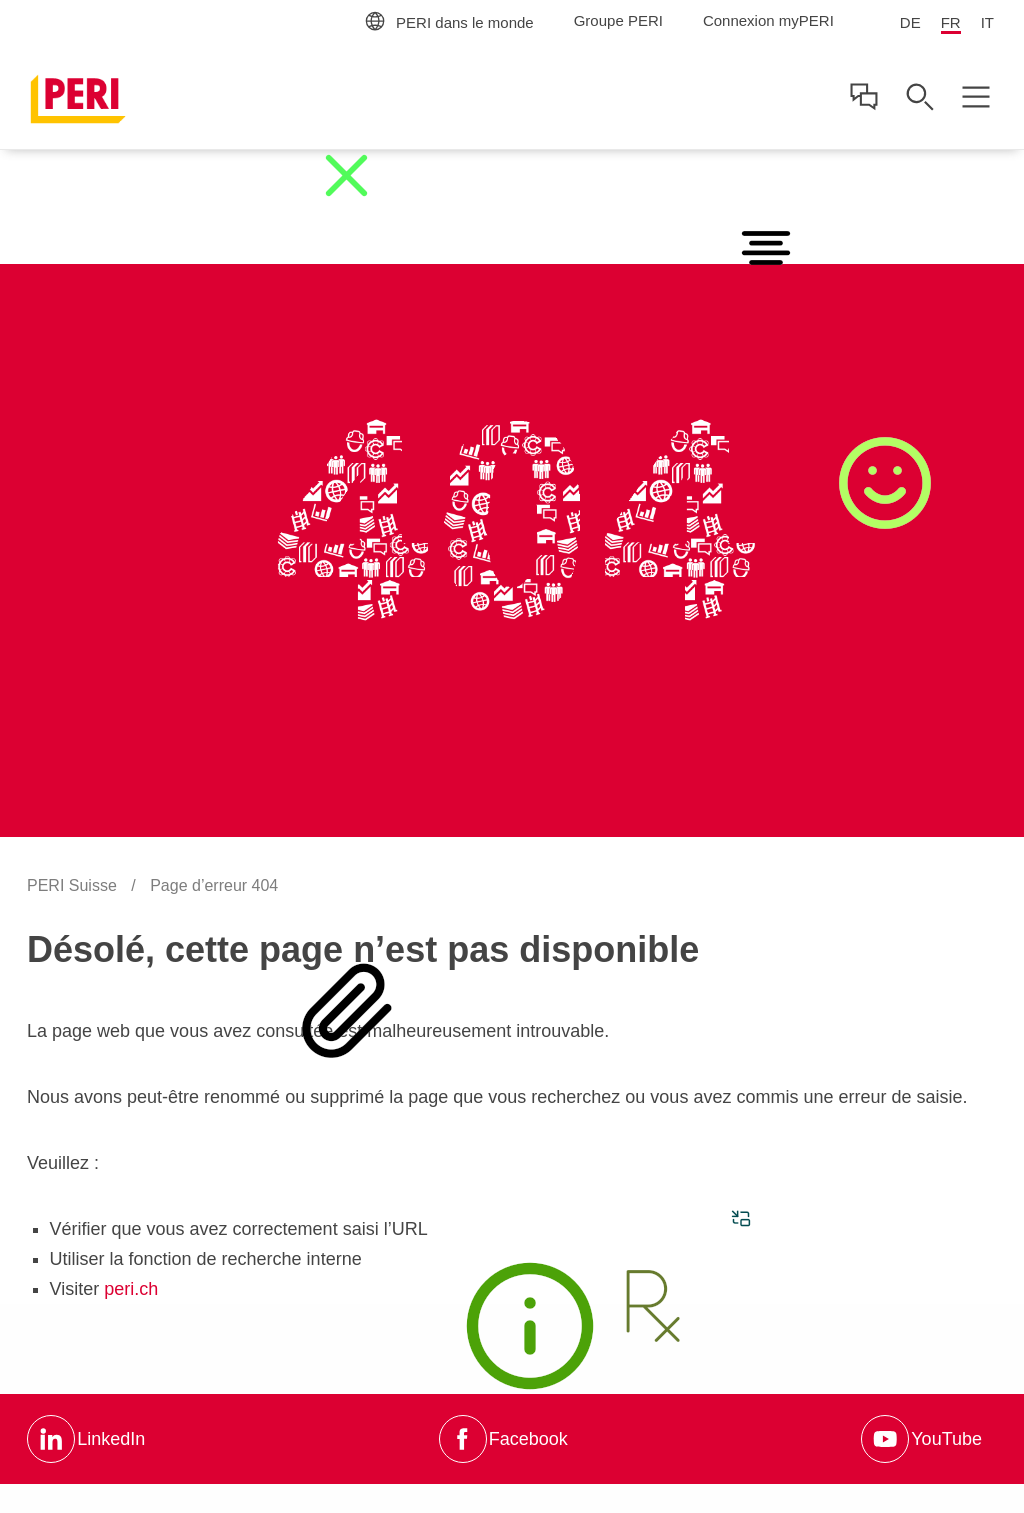 The image size is (1024, 1513). Describe the element at coordinates (650, 1306) in the screenshot. I see `view prescription details` at that location.